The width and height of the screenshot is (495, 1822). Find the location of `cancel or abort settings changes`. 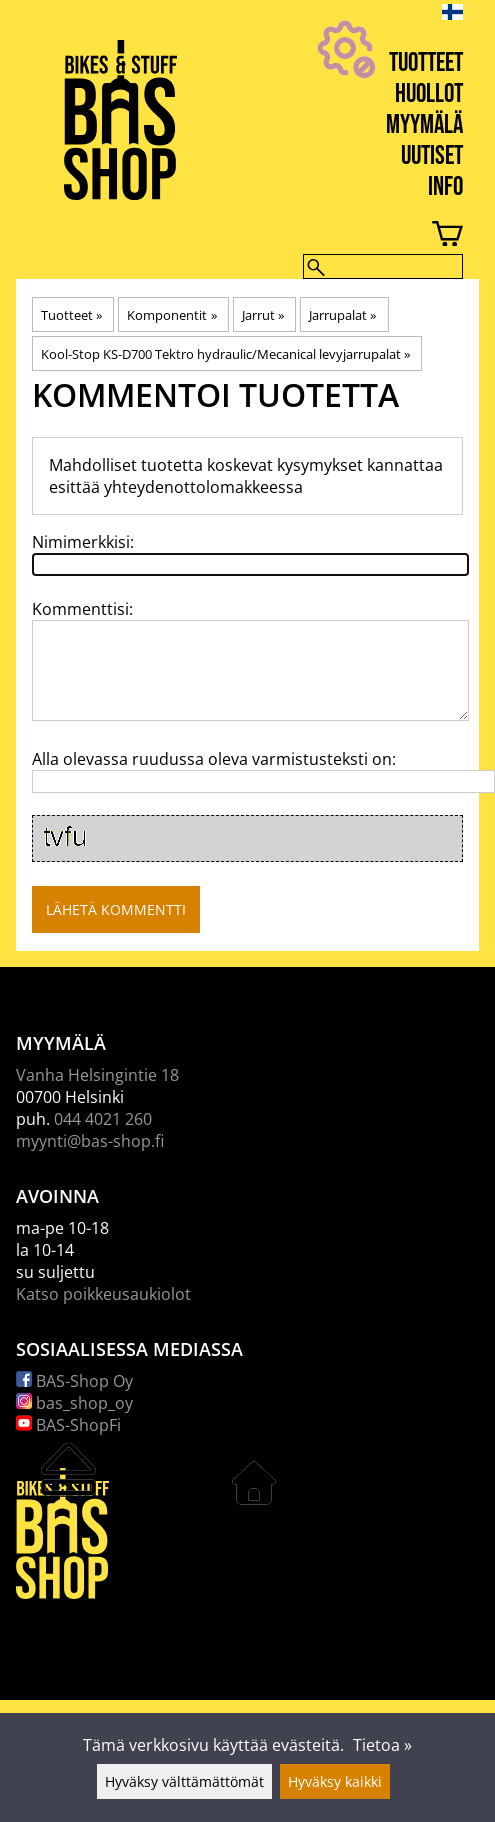

cancel or abort settings changes is located at coordinates (345, 48).